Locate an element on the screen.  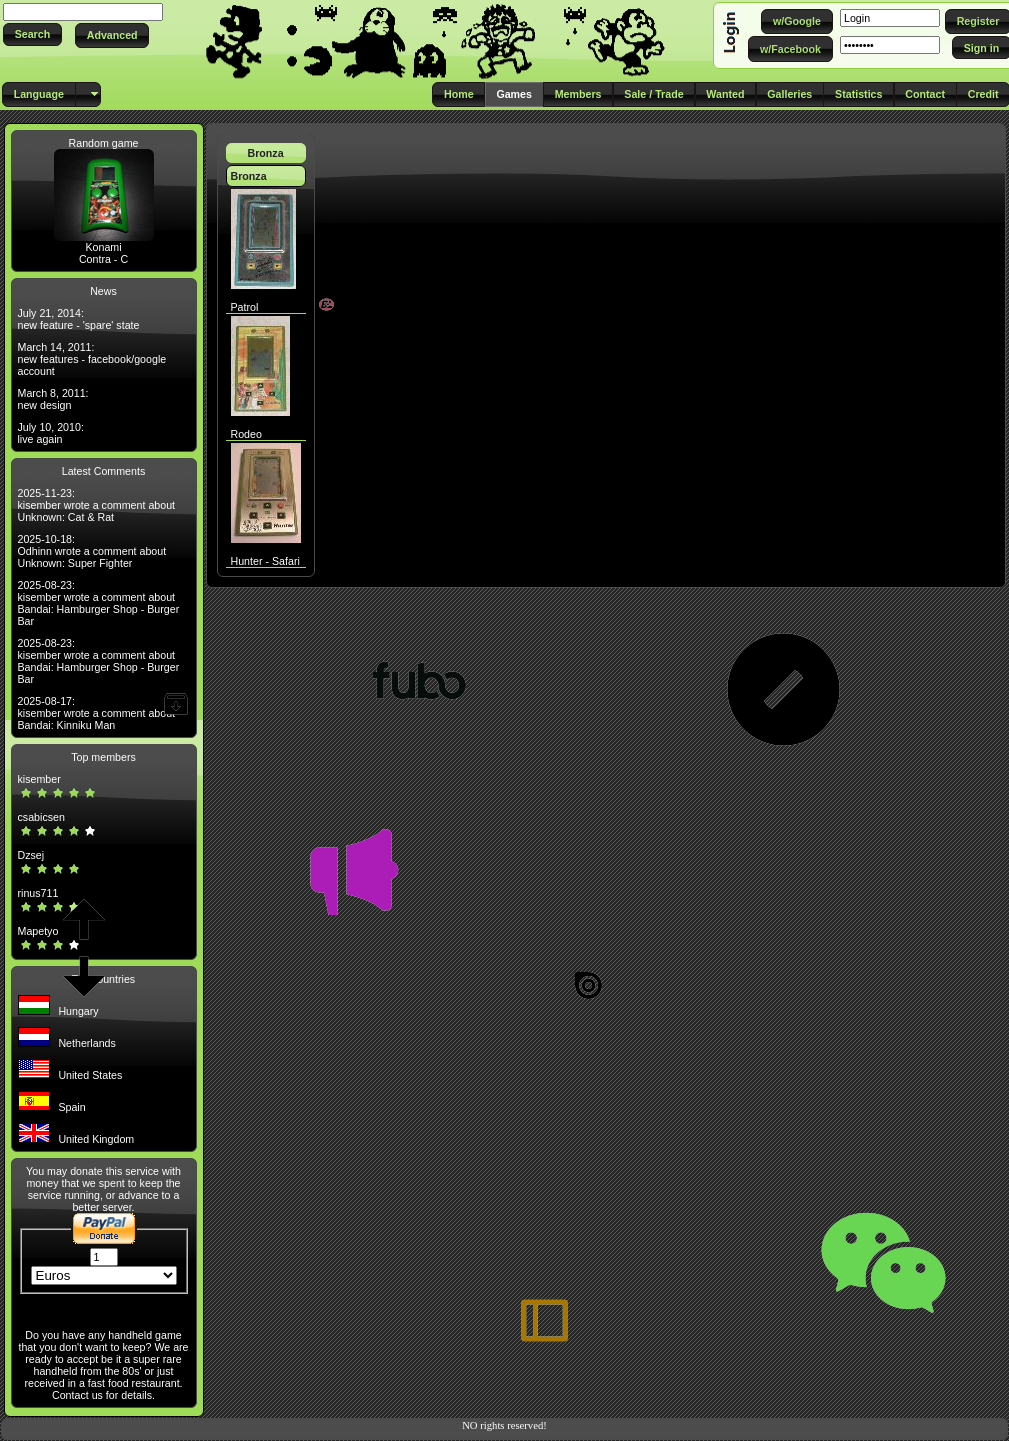
switch to left sidebar layout is located at coordinates (544, 1320).